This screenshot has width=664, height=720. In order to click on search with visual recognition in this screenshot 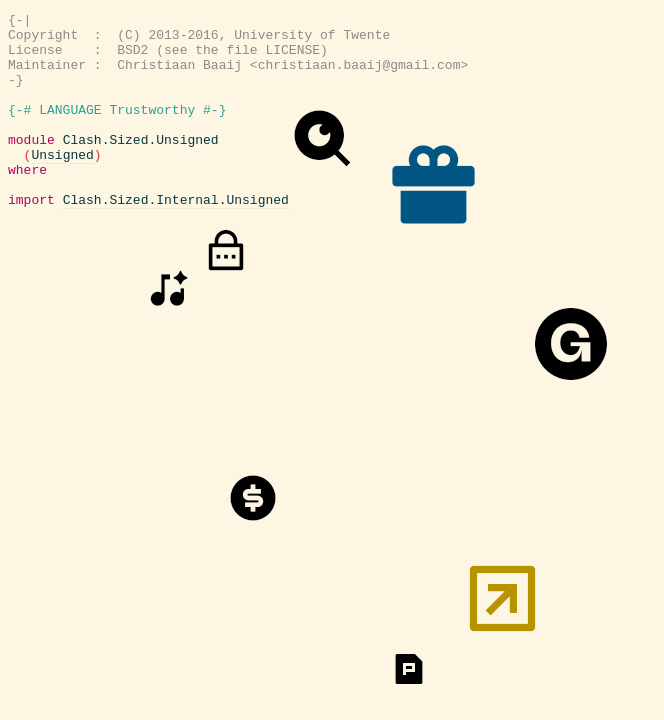, I will do `click(322, 138)`.